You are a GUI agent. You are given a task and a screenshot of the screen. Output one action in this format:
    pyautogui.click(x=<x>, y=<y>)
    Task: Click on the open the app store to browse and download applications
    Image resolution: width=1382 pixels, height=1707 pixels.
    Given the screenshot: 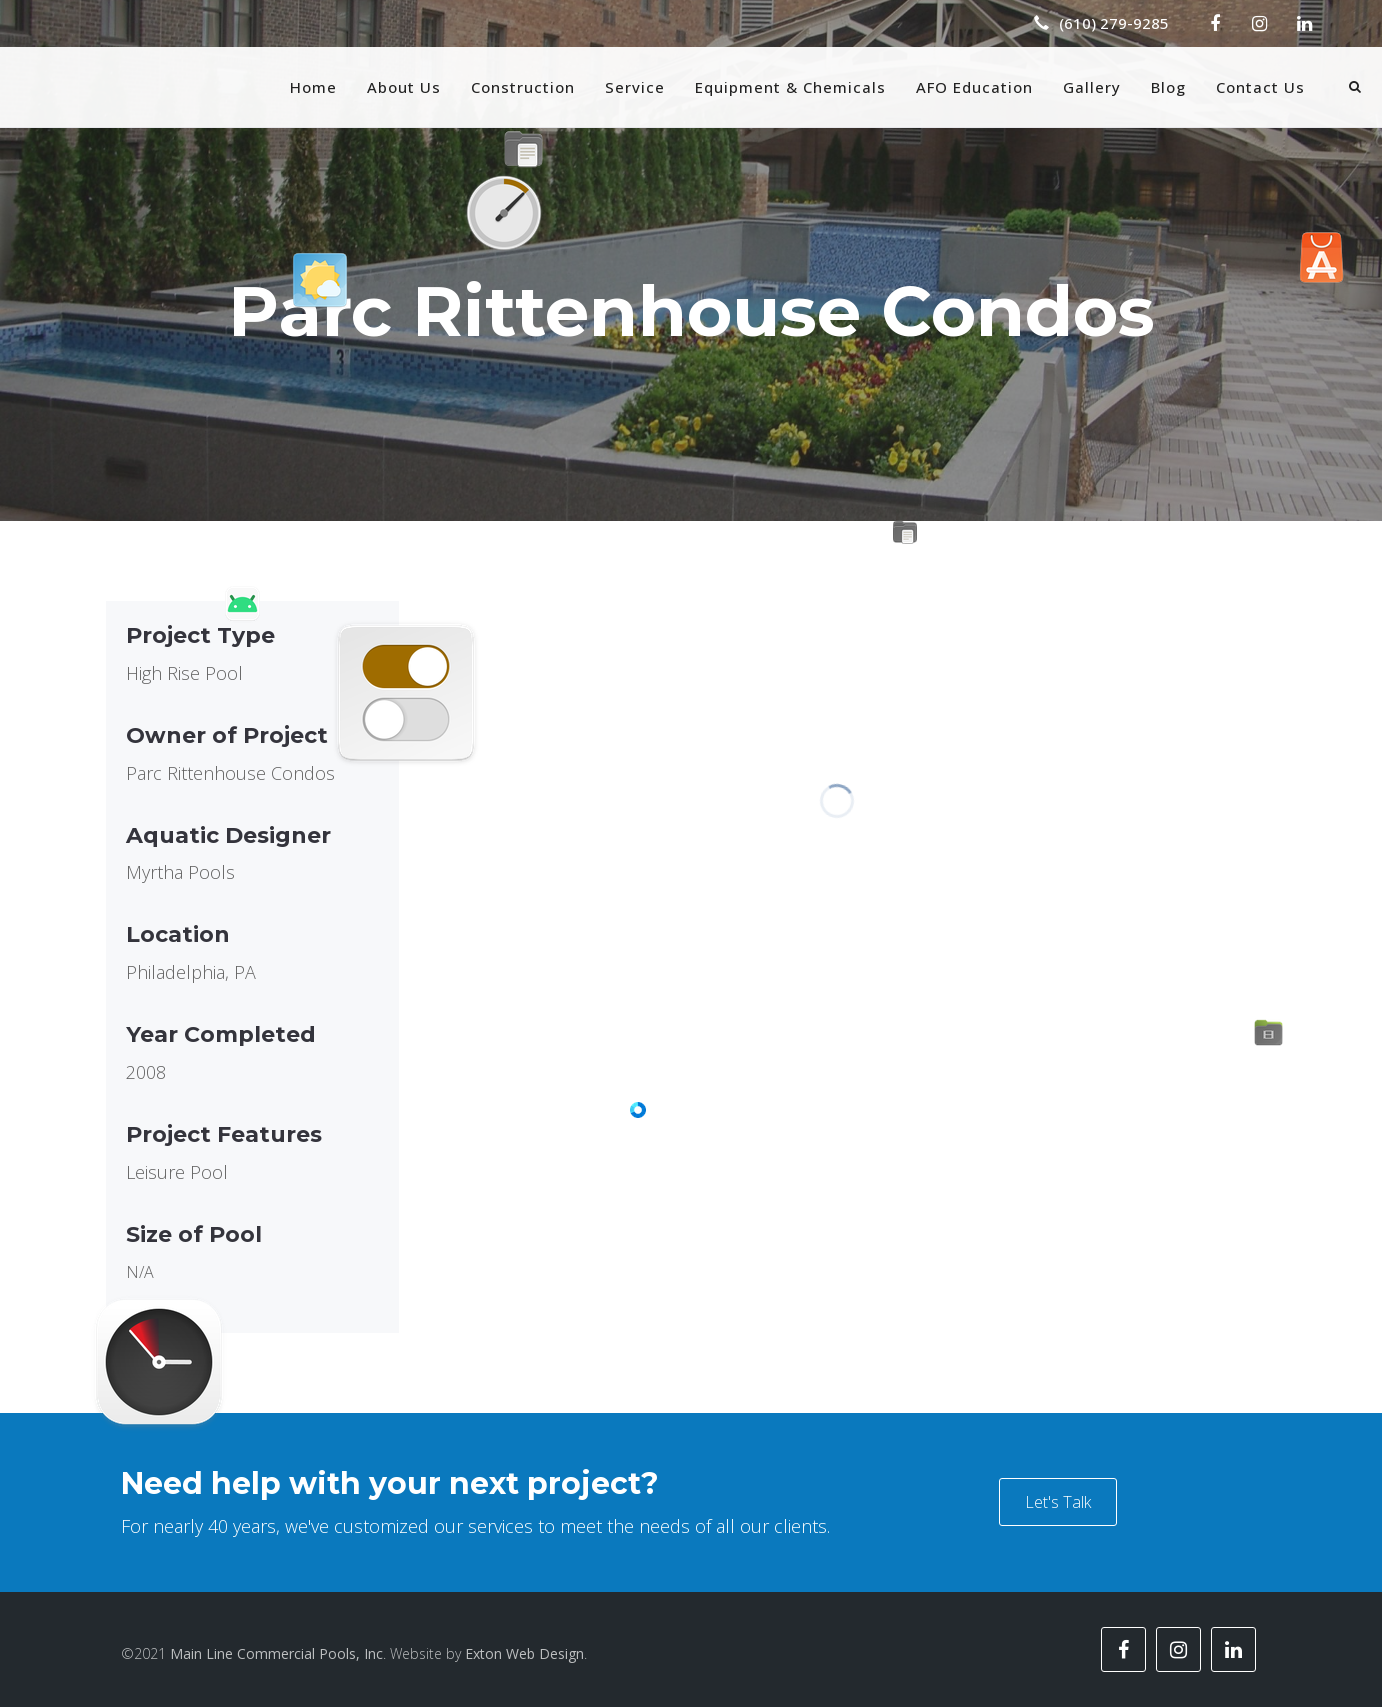 What is the action you would take?
    pyautogui.click(x=1321, y=257)
    